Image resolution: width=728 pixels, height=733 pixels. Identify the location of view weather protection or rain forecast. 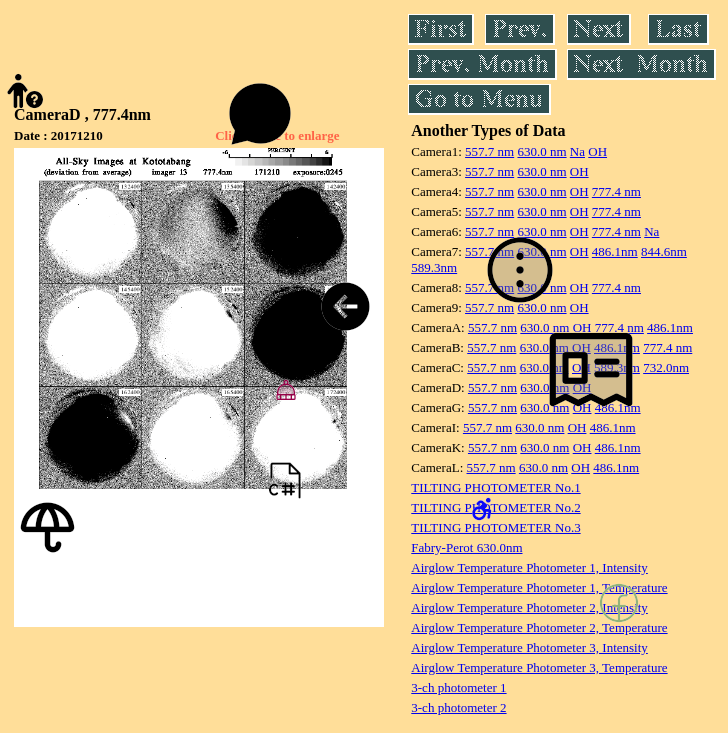
(47, 527).